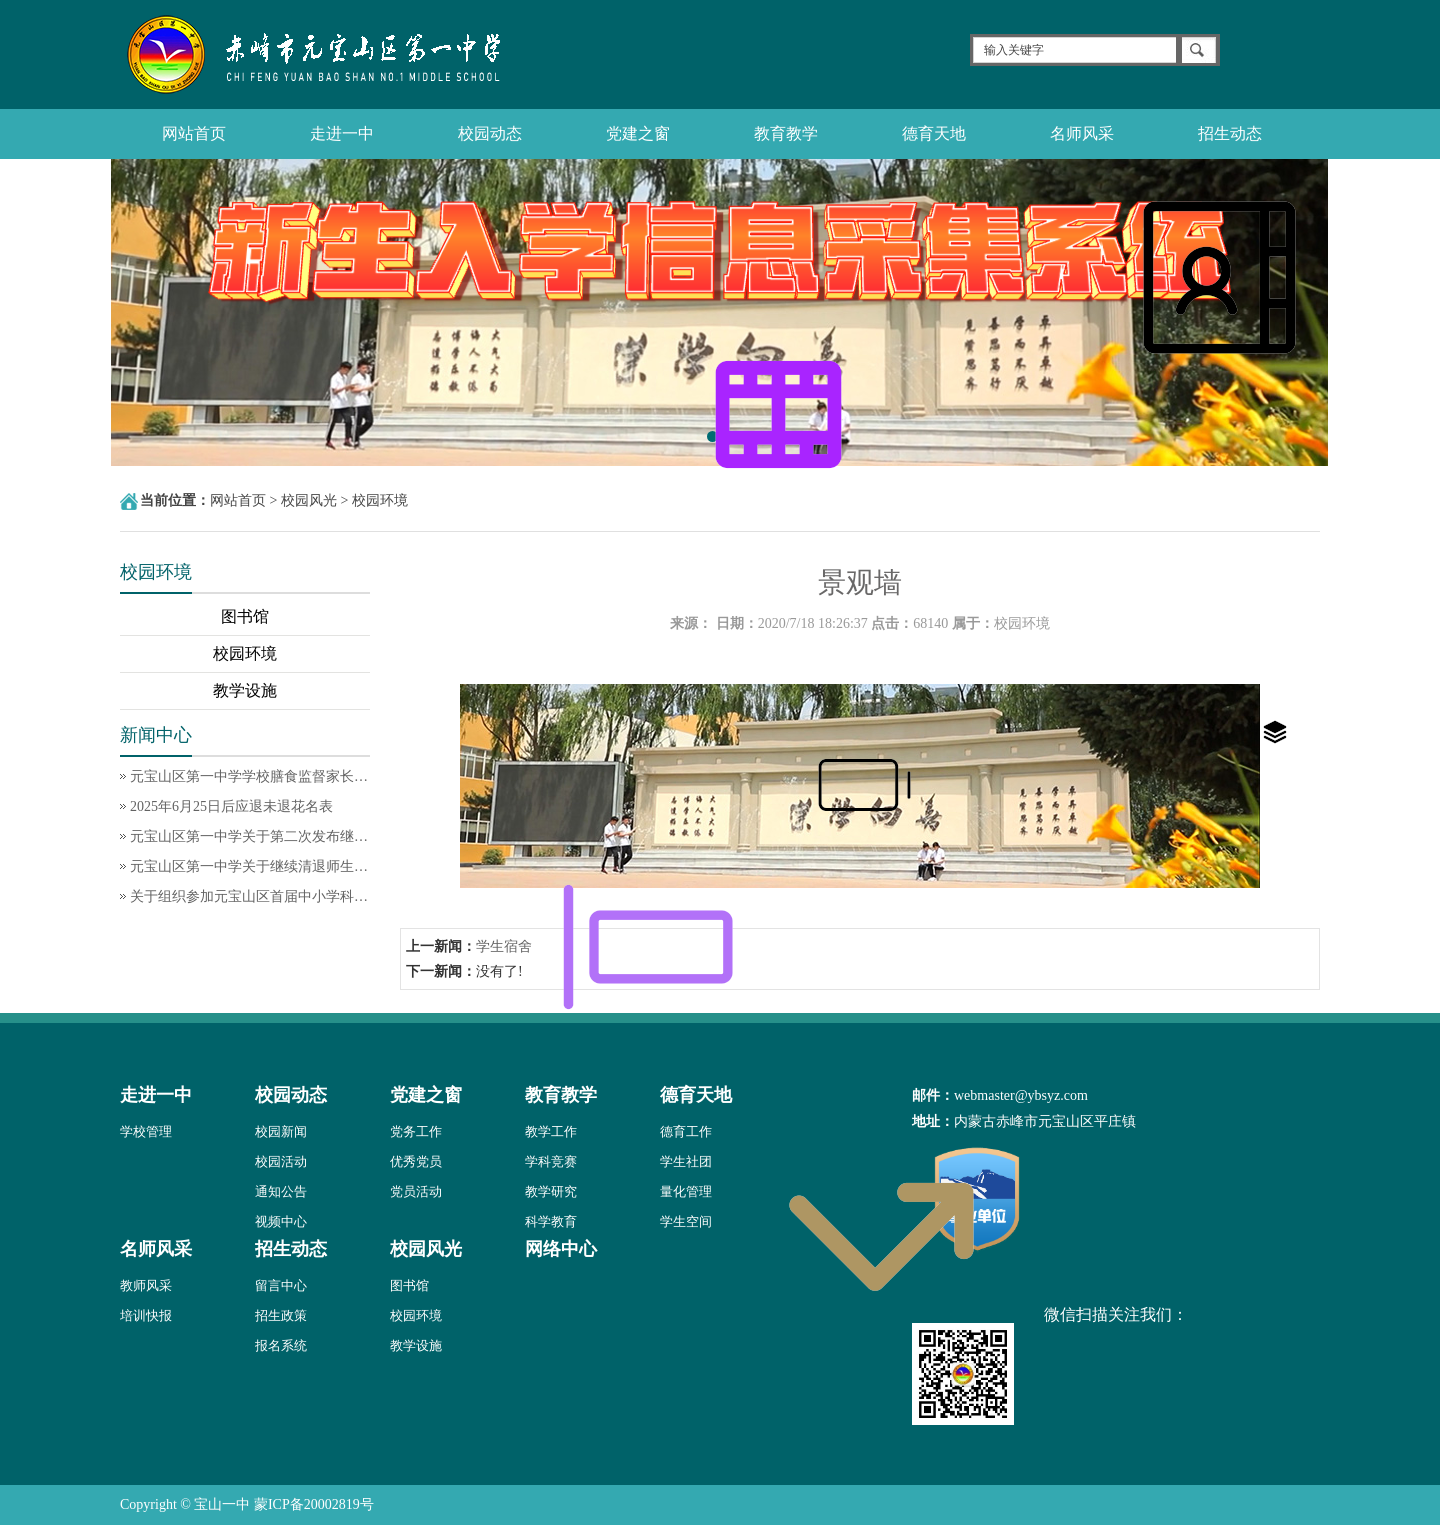 Image resolution: width=1440 pixels, height=1525 pixels. Describe the element at coordinates (778, 414) in the screenshot. I see `view video or film content` at that location.